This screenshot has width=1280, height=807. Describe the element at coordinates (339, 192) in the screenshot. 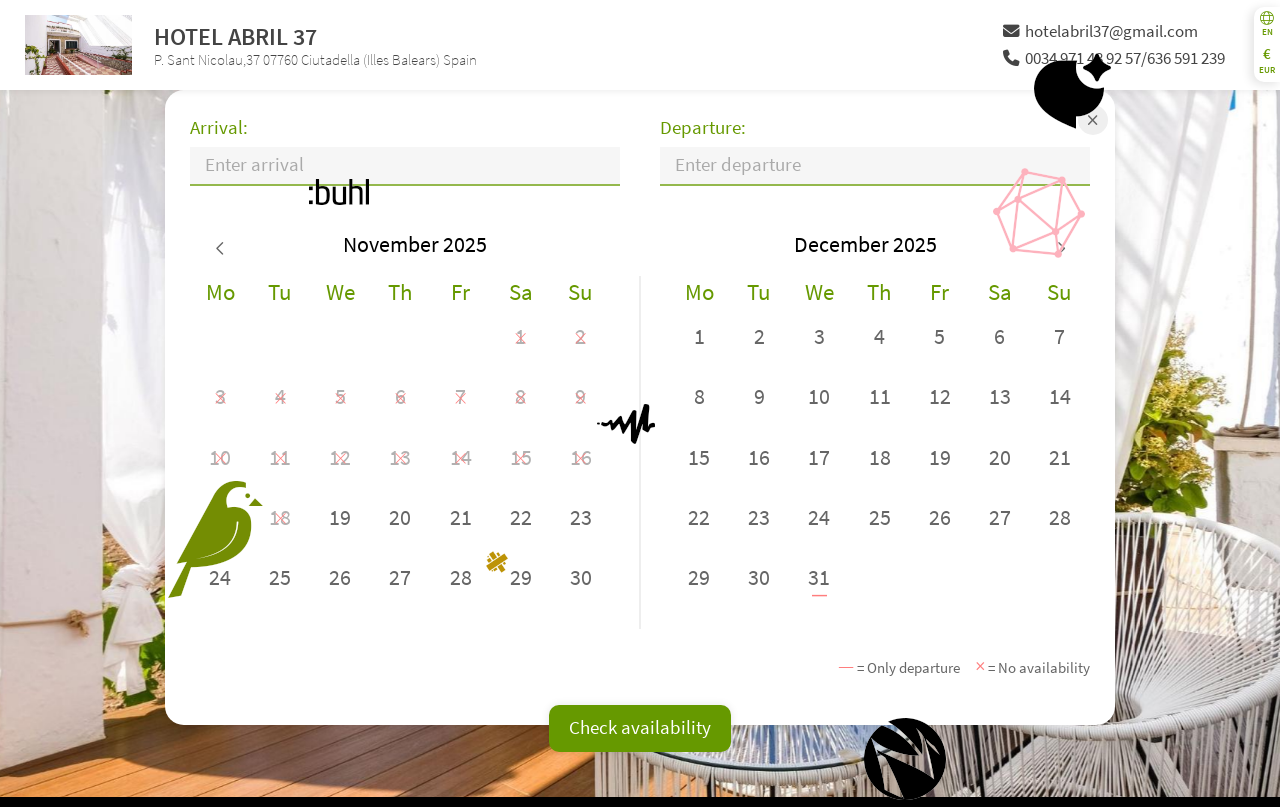

I see `buhl company logo` at that location.